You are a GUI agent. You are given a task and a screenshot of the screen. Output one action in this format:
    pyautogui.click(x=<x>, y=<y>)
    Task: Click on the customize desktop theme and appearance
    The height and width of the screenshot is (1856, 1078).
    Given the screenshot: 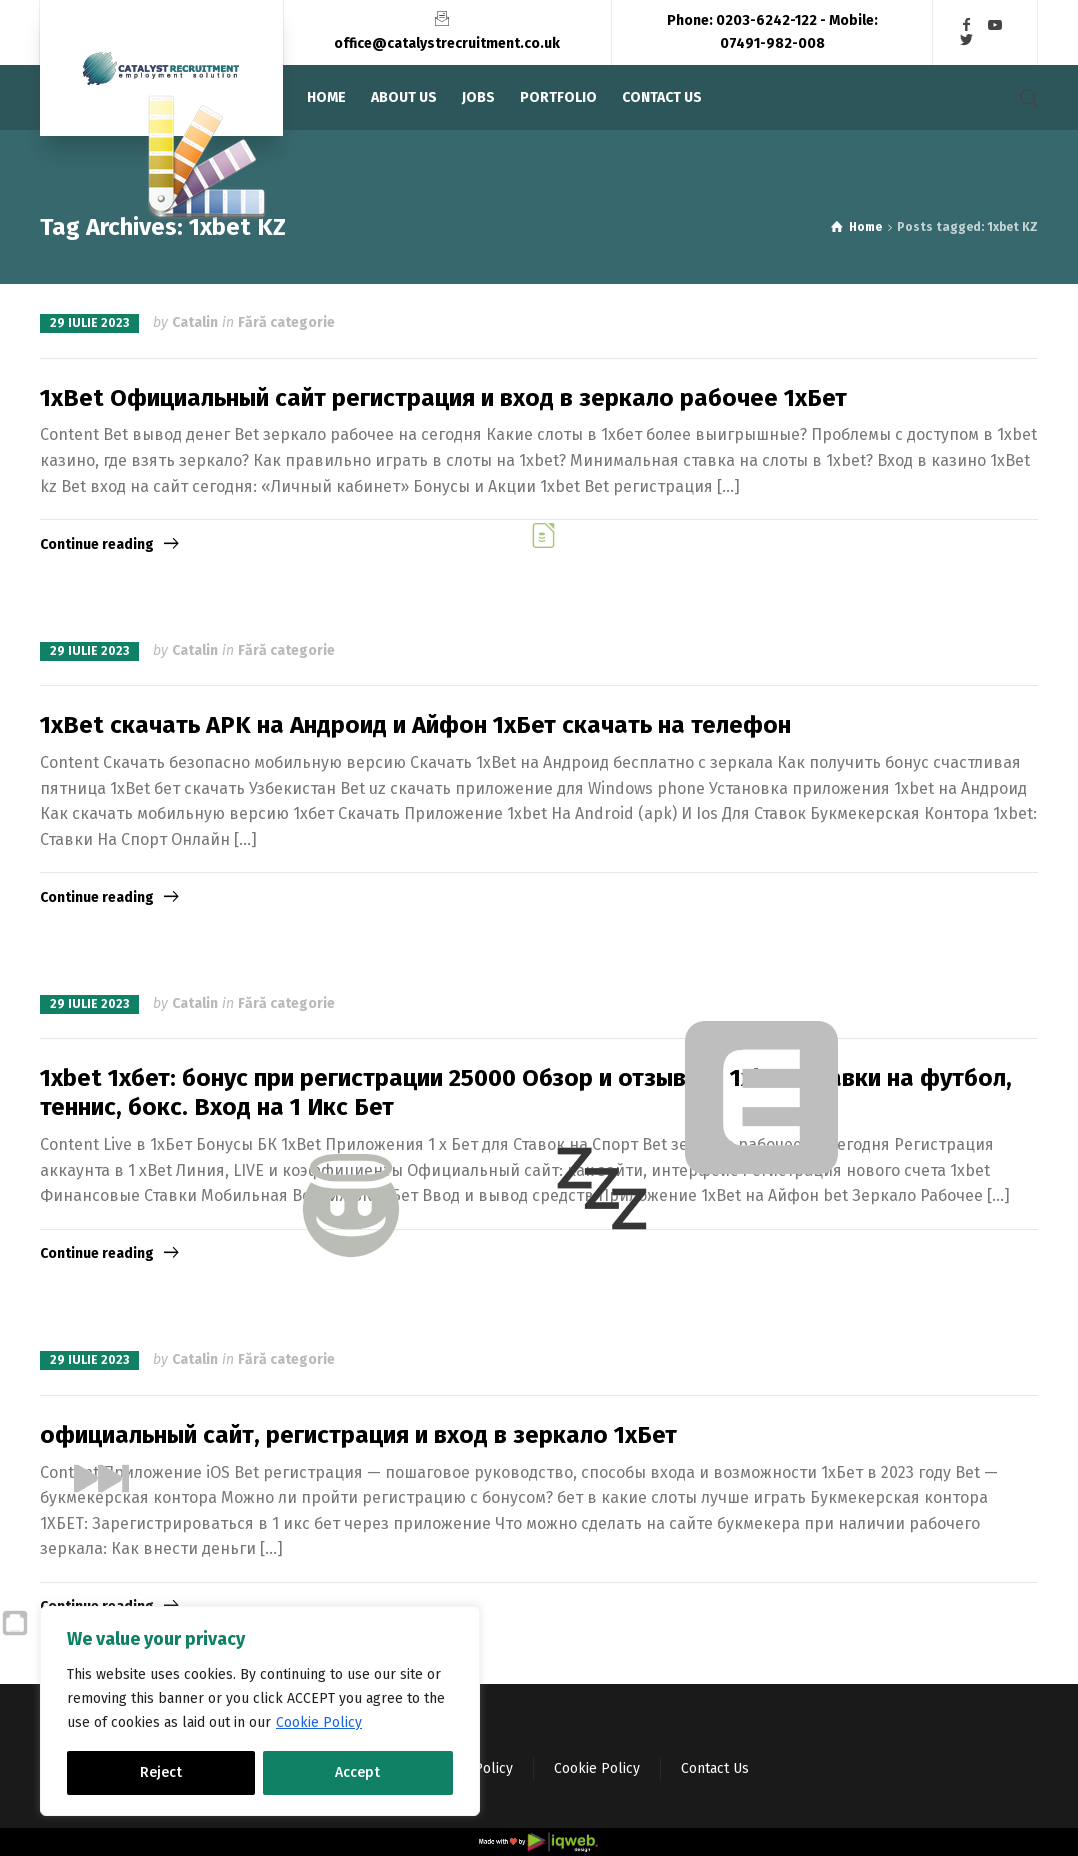 What is the action you would take?
    pyautogui.click(x=206, y=157)
    